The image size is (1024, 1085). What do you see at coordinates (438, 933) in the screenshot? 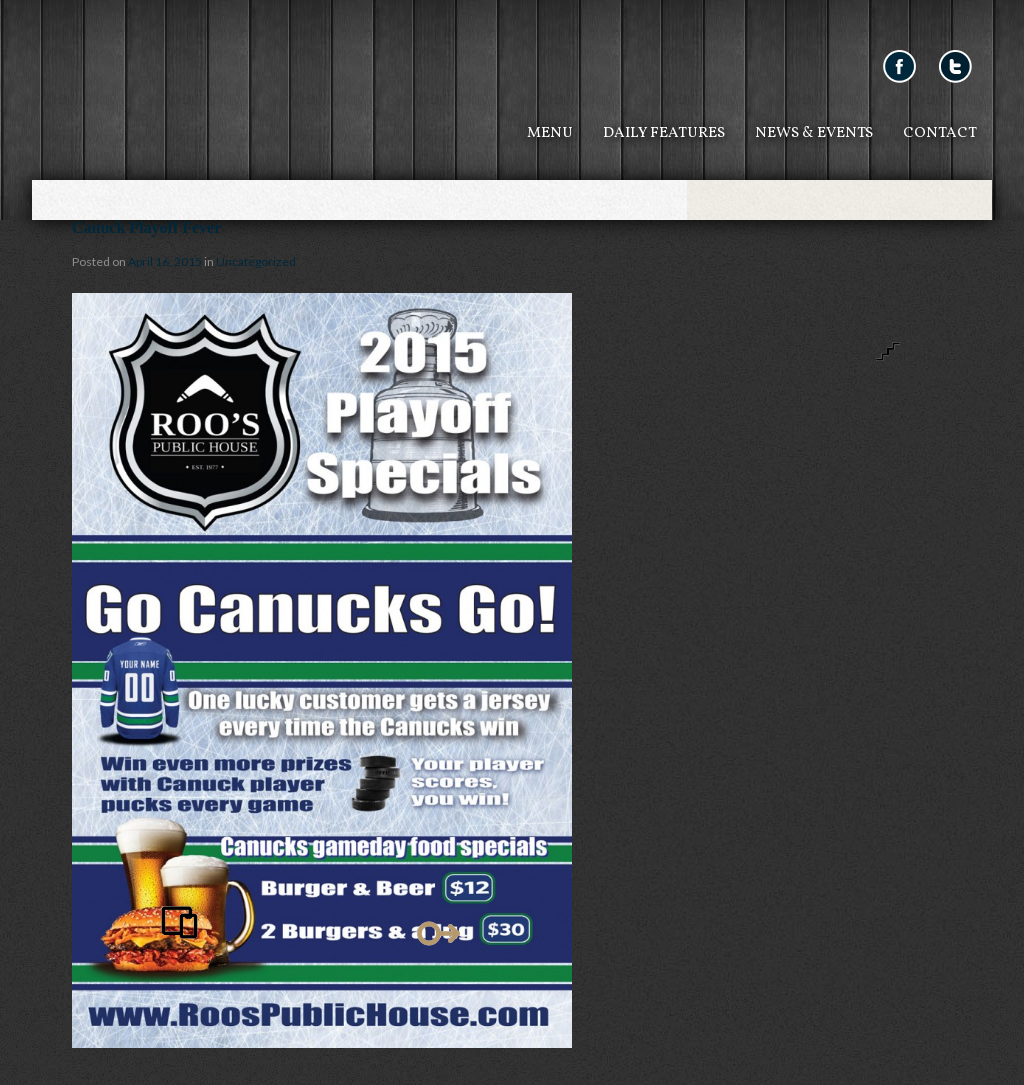
I see `swipe right to continue or proceed` at bounding box center [438, 933].